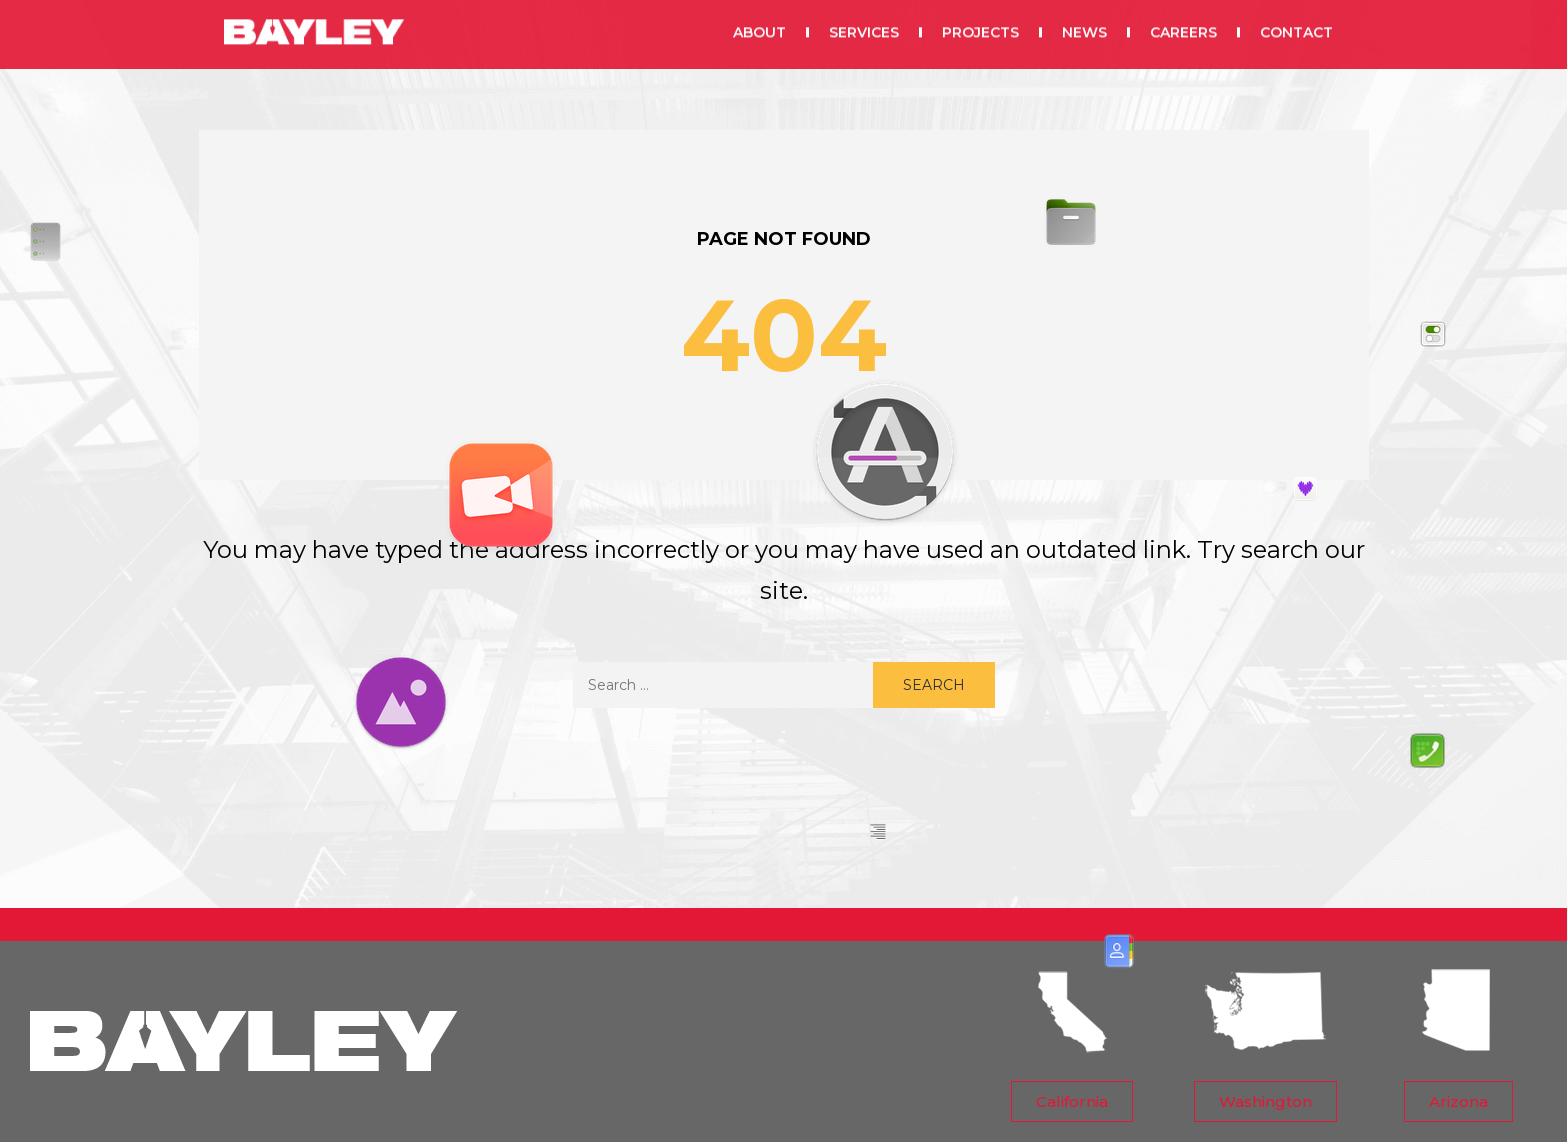 This screenshot has height=1142, width=1567. Describe the element at coordinates (501, 495) in the screenshot. I see `open the screen recorder app` at that location.